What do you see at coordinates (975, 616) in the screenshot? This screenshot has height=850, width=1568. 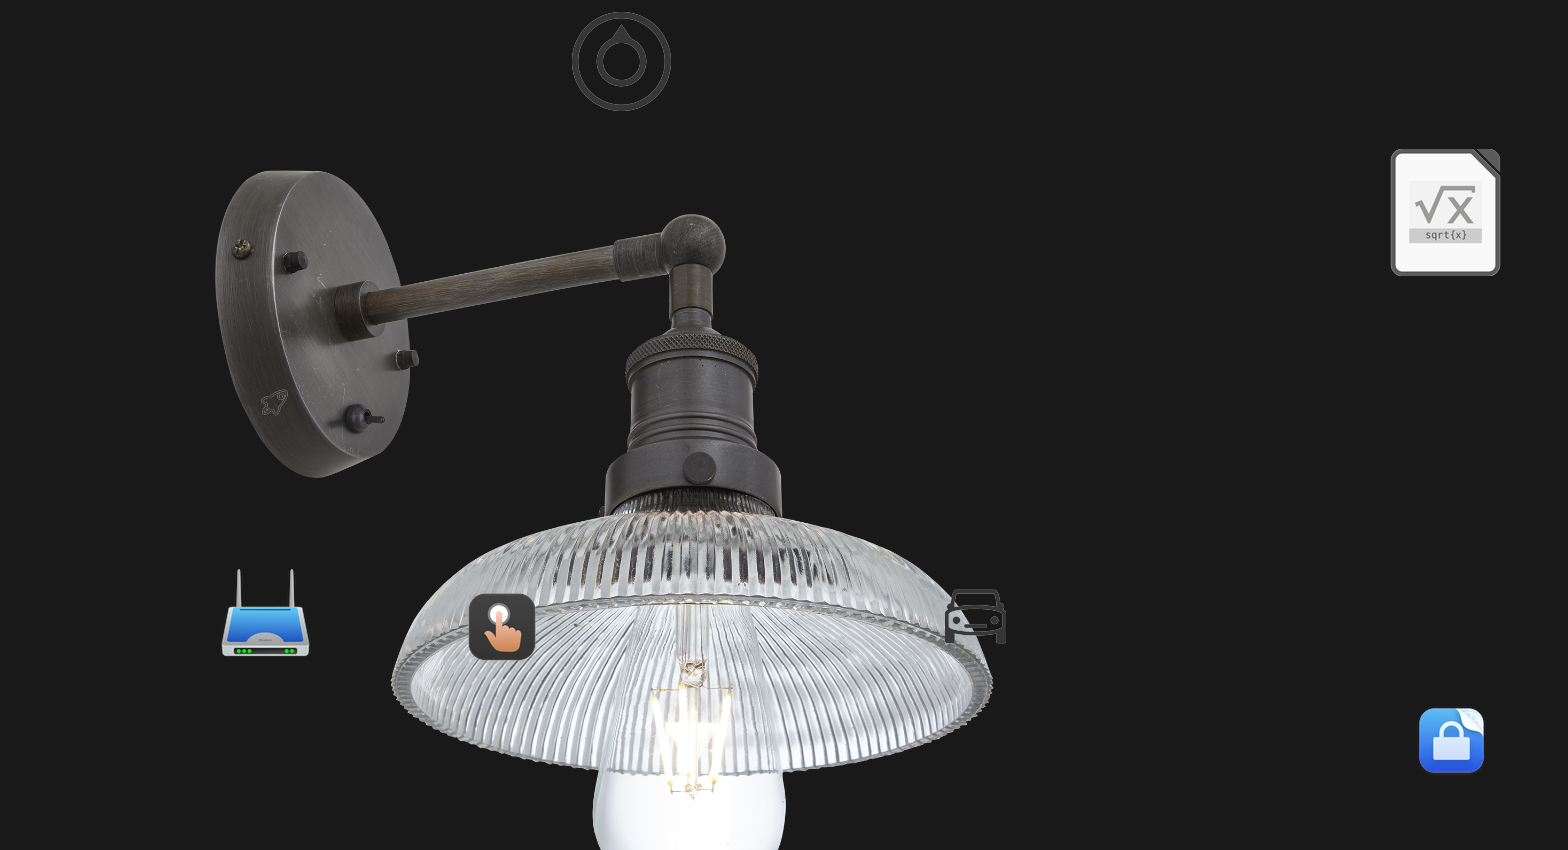 I see `access travel and transportation emoji` at bounding box center [975, 616].